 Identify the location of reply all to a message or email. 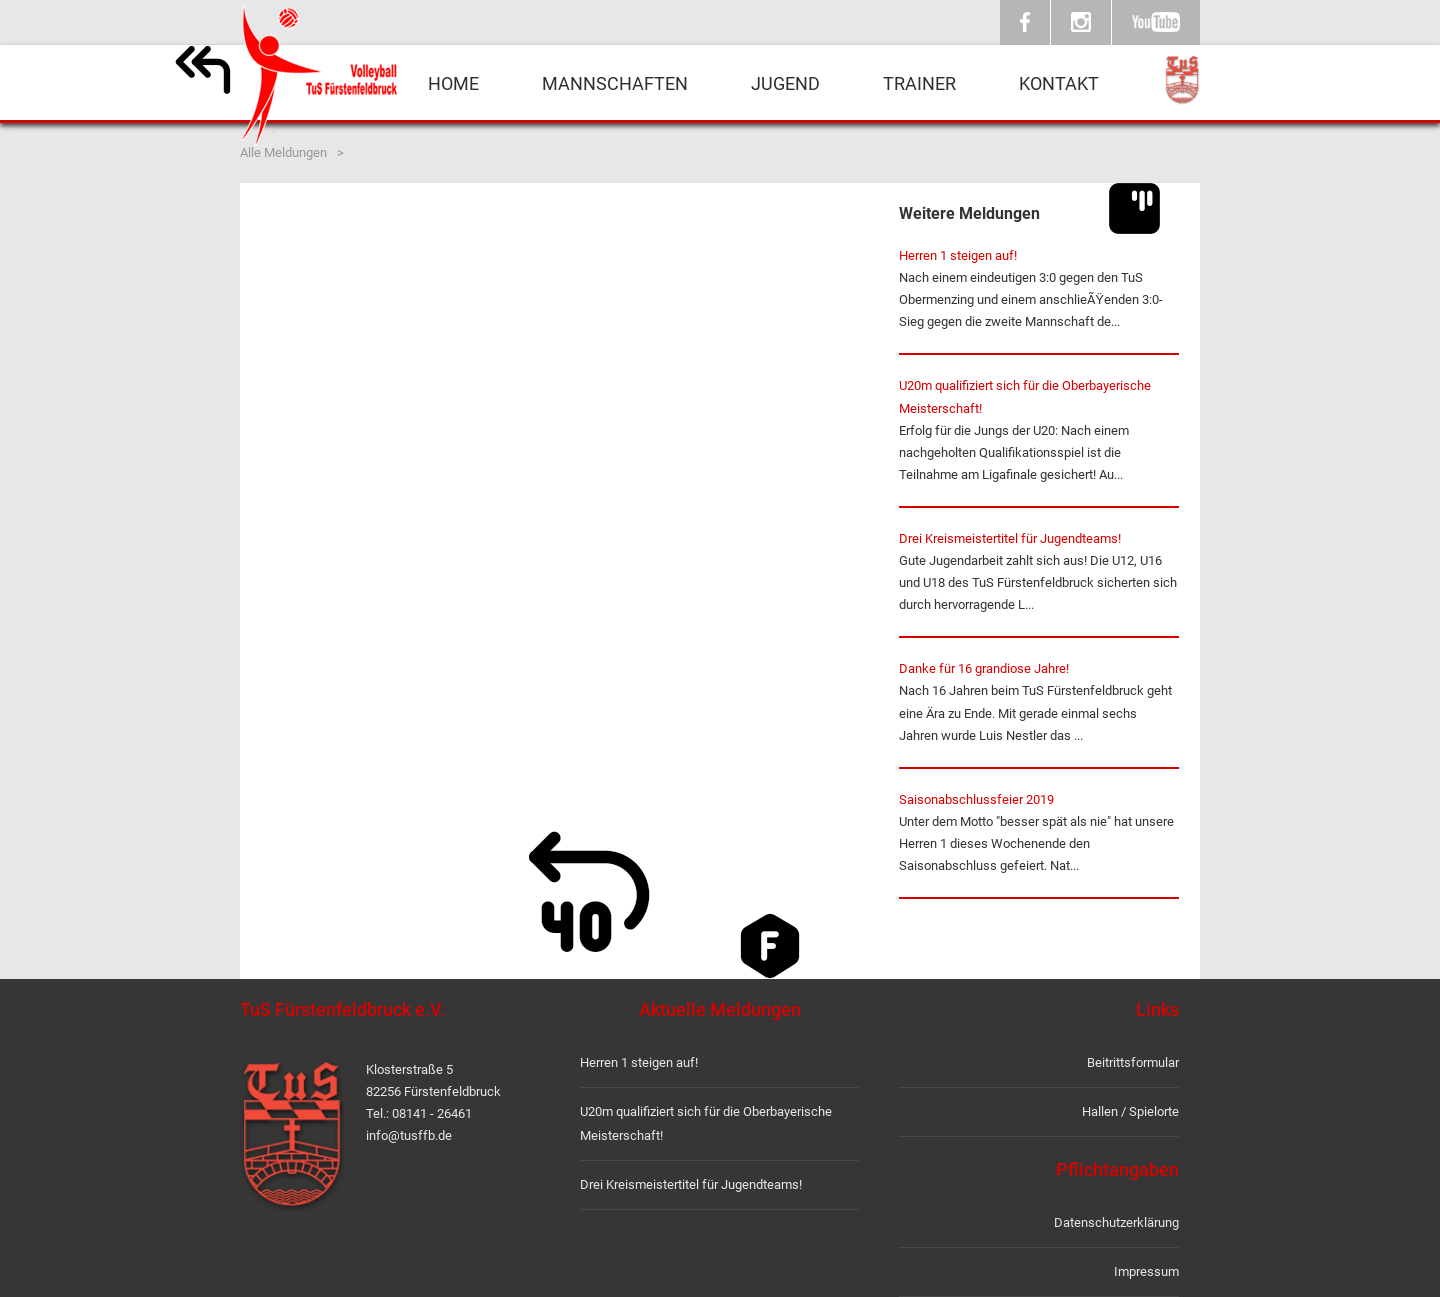
(204, 71).